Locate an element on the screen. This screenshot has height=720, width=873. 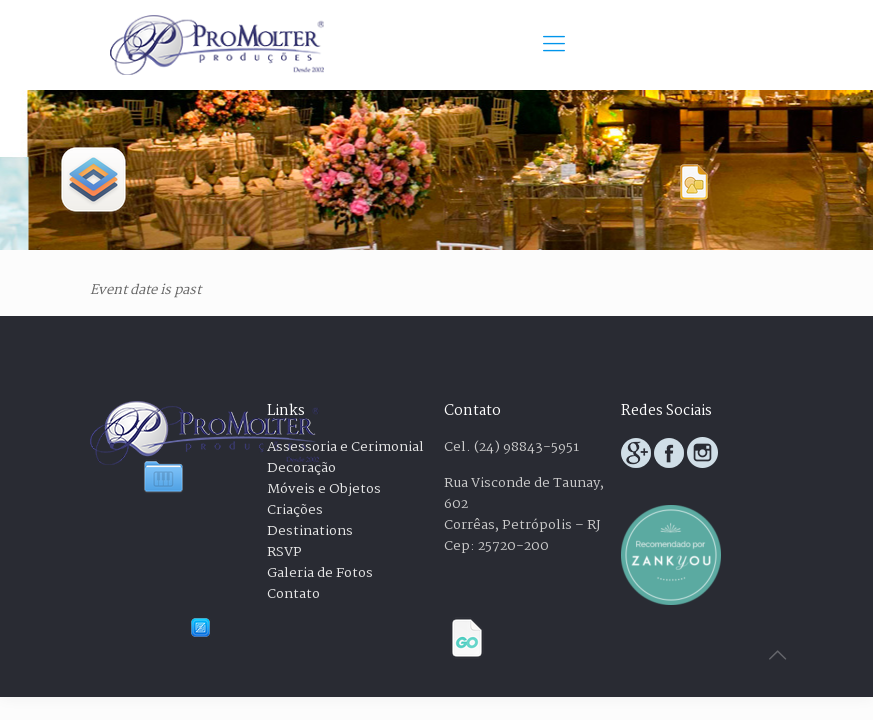
open your music folder is located at coordinates (163, 476).